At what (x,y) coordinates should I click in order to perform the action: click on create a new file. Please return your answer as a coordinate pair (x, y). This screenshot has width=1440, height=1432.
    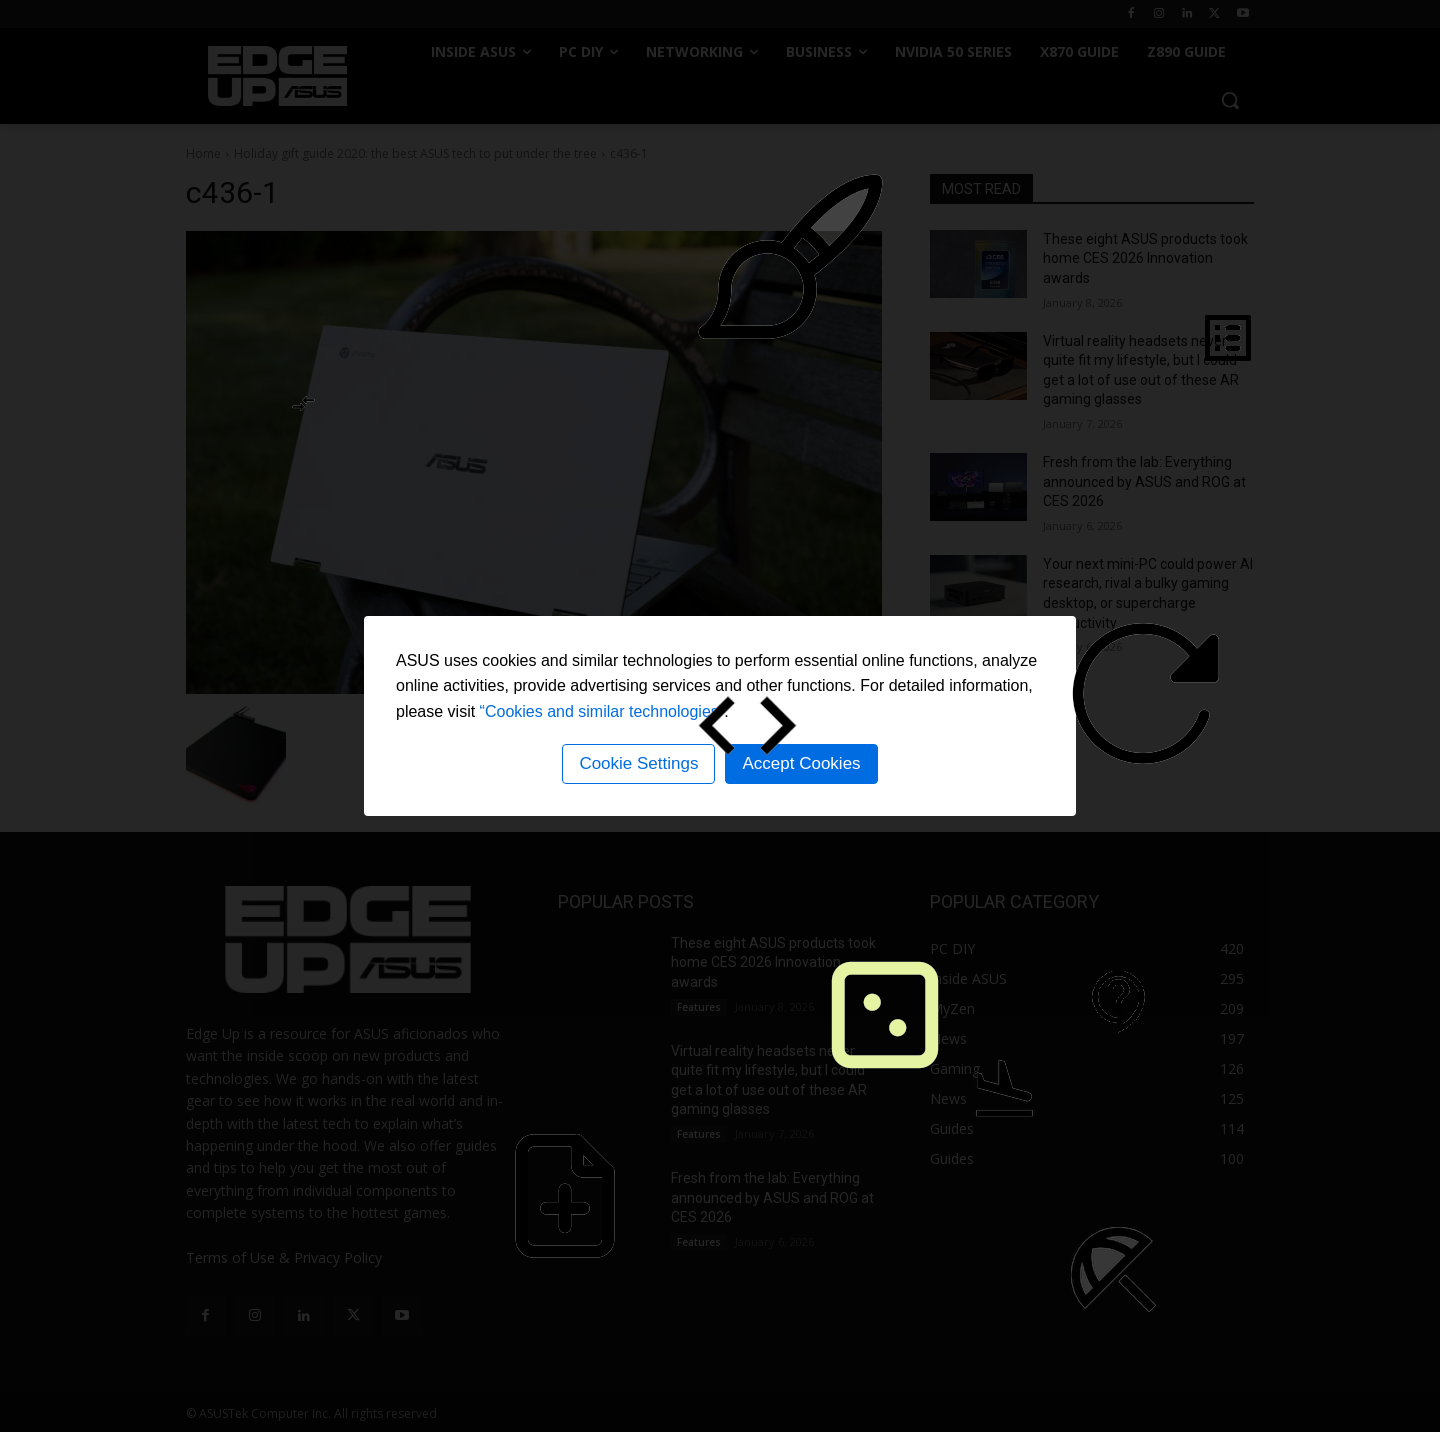
    Looking at the image, I should click on (565, 1196).